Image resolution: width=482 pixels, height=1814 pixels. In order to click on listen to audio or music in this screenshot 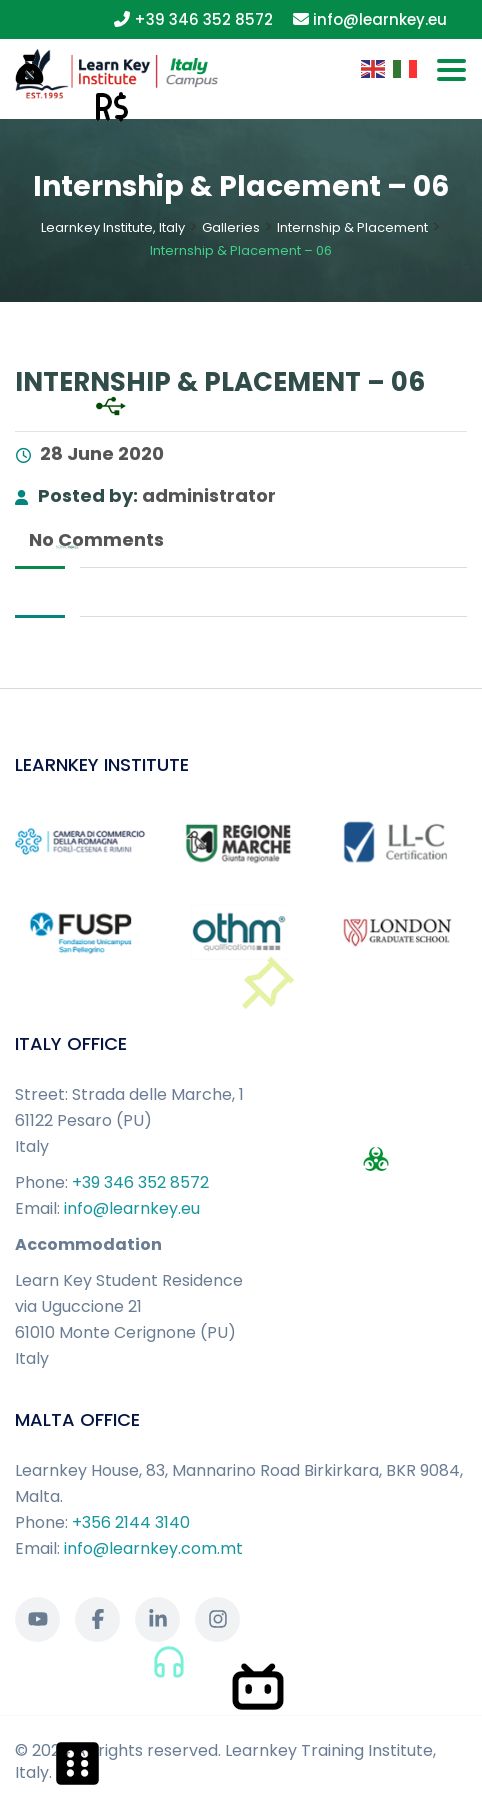, I will do `click(169, 1663)`.